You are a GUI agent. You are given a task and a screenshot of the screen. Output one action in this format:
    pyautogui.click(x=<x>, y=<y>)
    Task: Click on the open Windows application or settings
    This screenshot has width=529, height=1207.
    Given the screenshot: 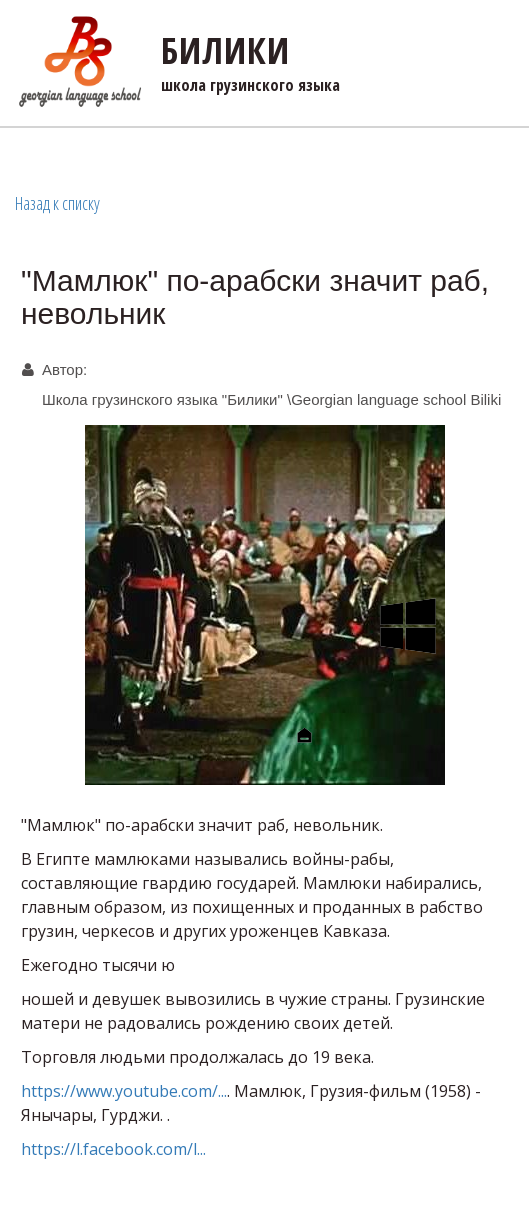 What is the action you would take?
    pyautogui.click(x=408, y=626)
    